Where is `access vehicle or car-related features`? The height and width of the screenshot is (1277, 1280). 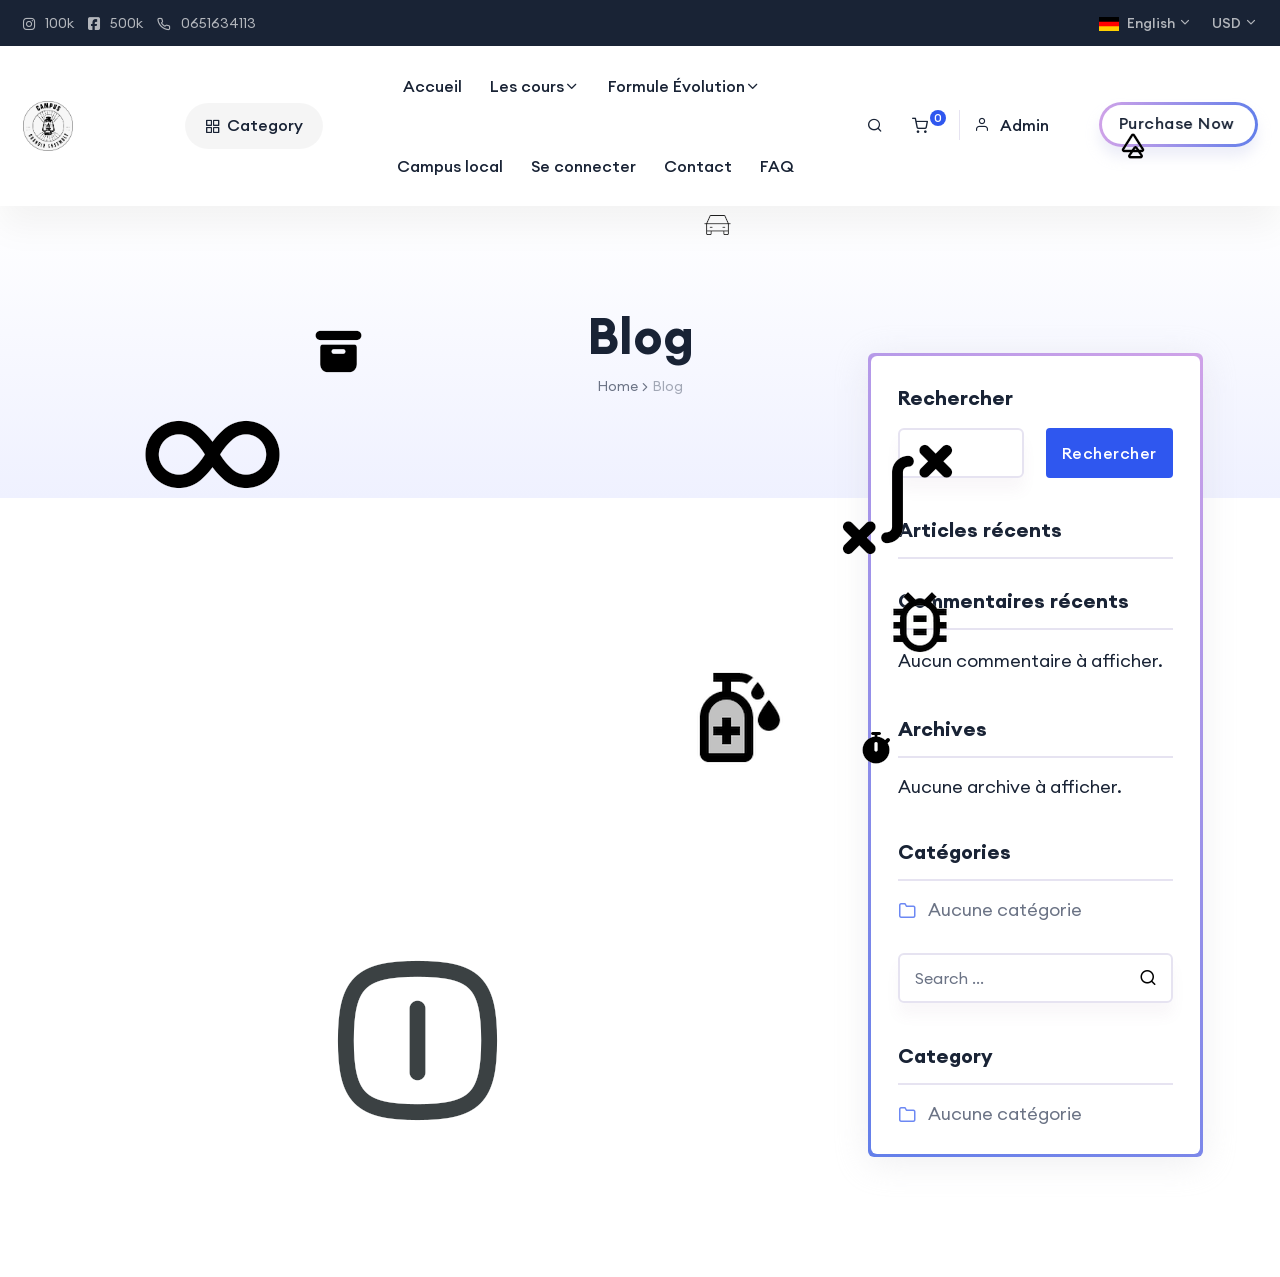 access vehicle or car-related features is located at coordinates (717, 225).